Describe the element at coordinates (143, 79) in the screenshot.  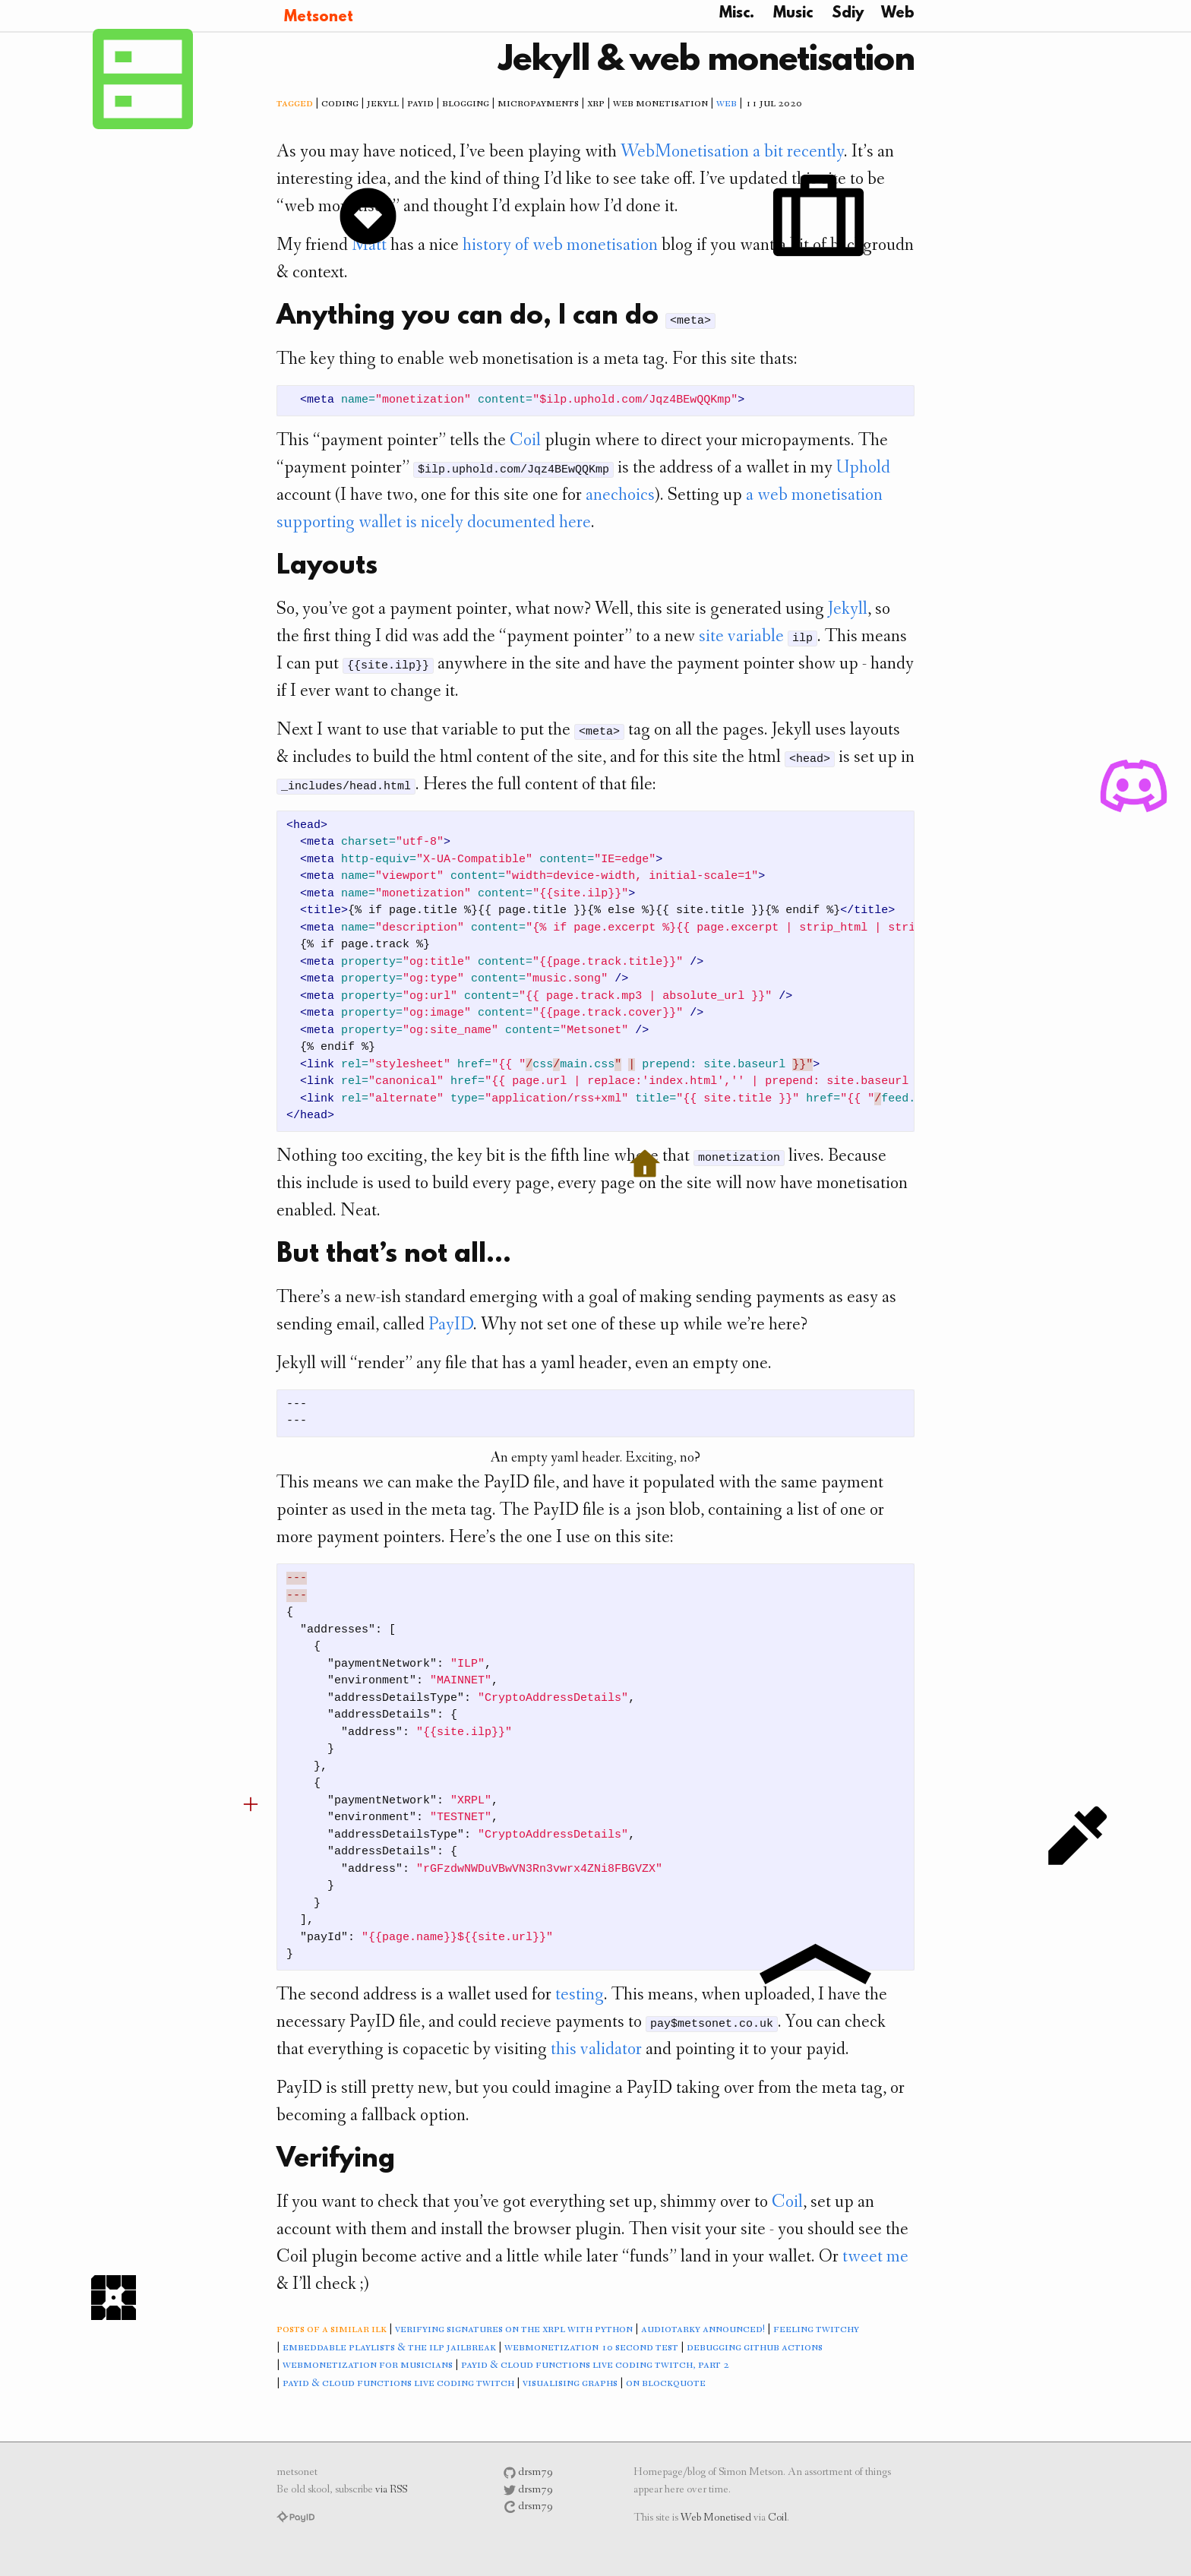
I see `access server settings` at that location.